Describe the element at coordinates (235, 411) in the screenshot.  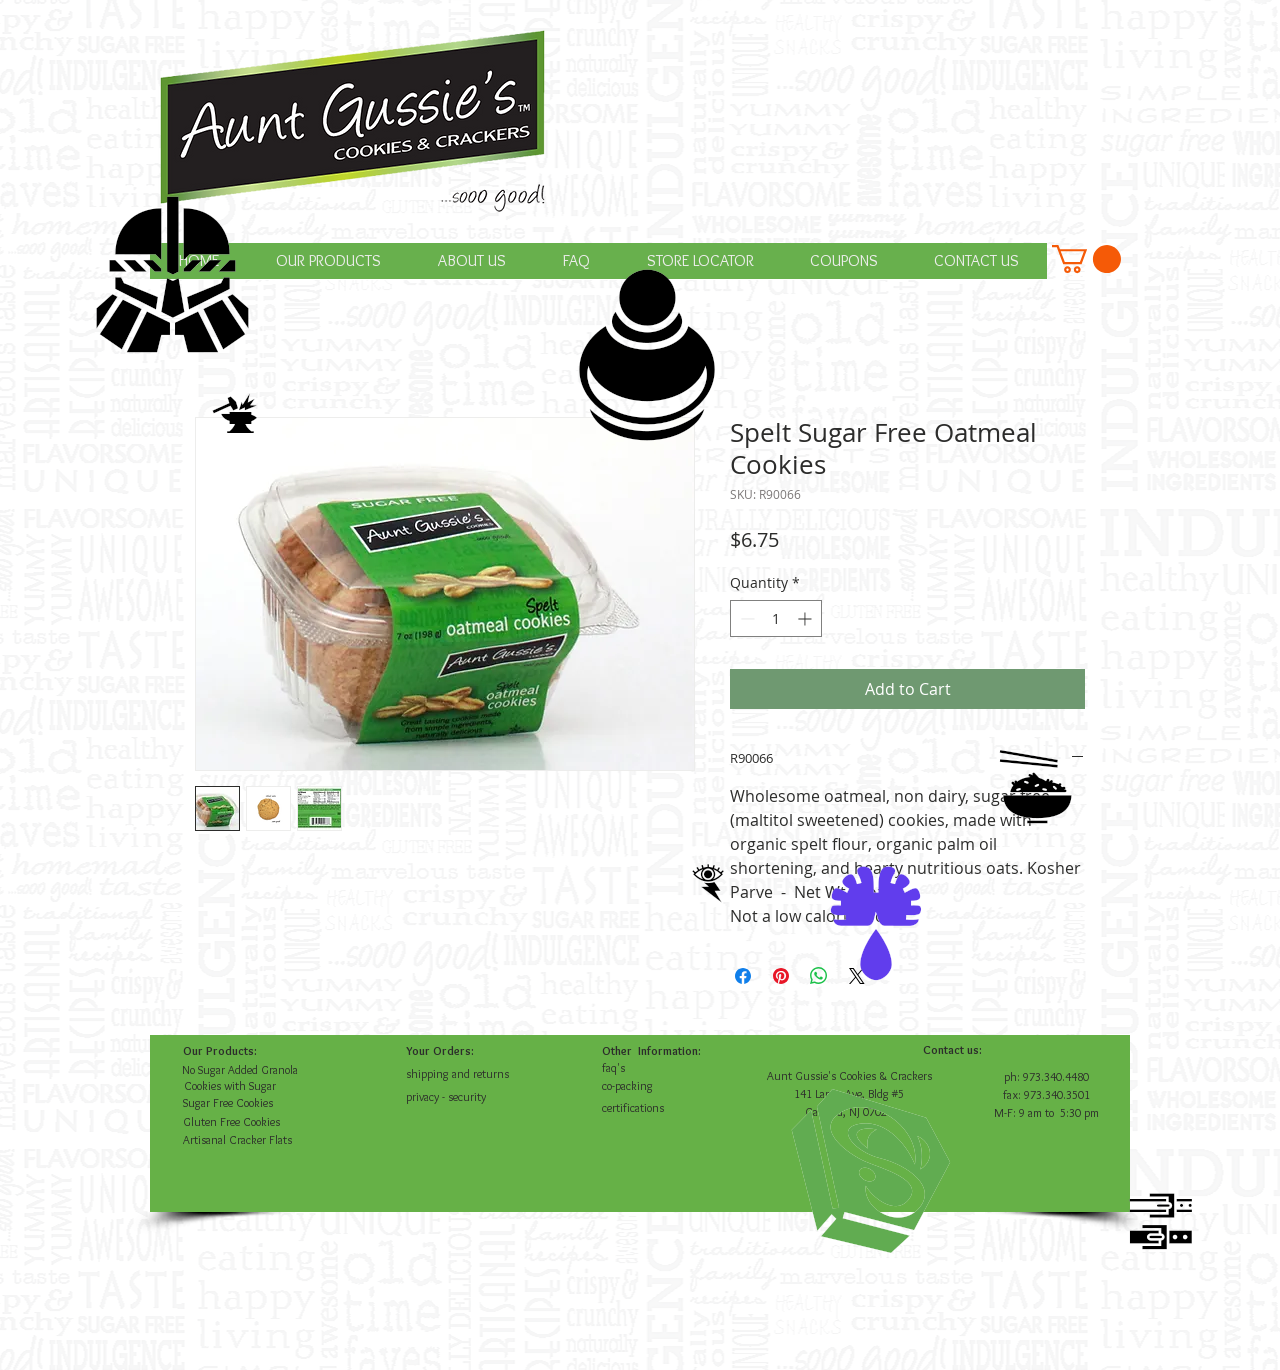
I see `access the blacksmithing or crafting menu` at that location.